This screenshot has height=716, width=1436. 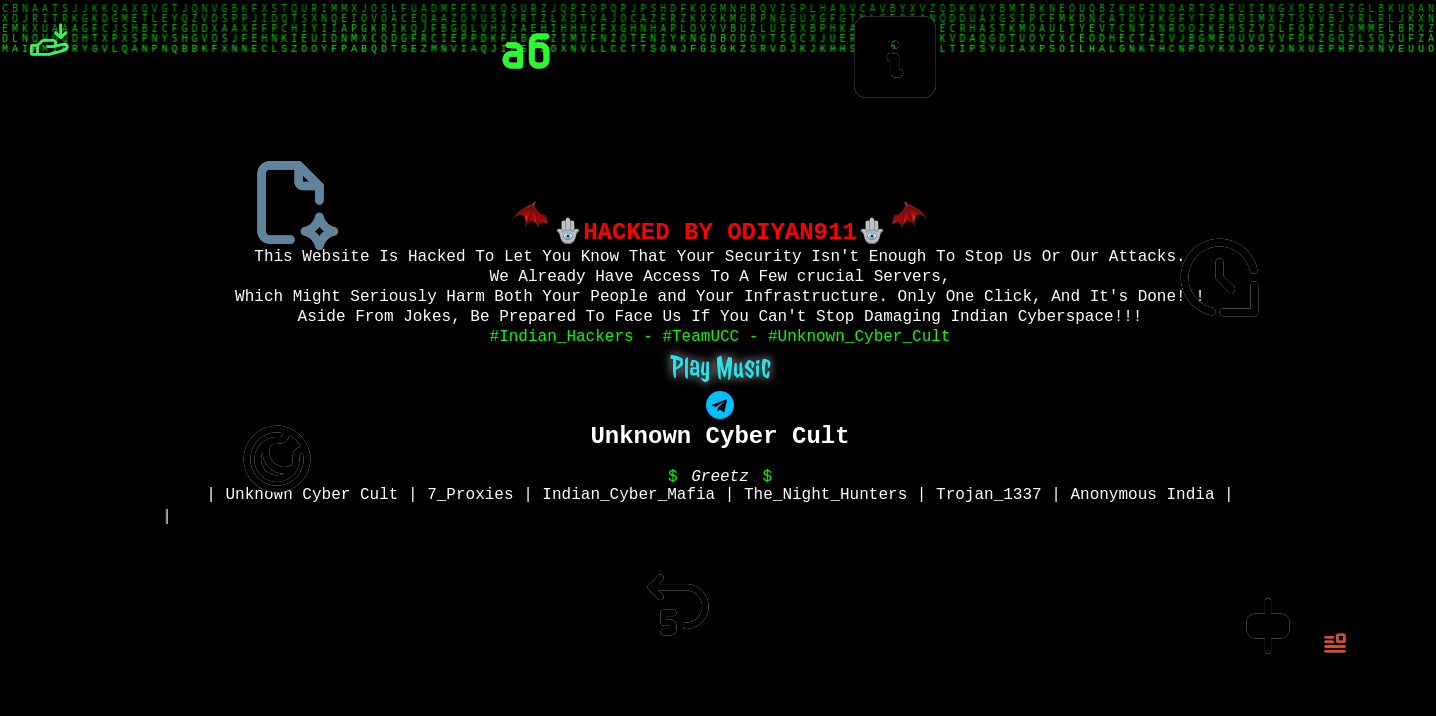 What do you see at coordinates (50, 41) in the screenshot?
I see `receive or accept an incoming item` at bounding box center [50, 41].